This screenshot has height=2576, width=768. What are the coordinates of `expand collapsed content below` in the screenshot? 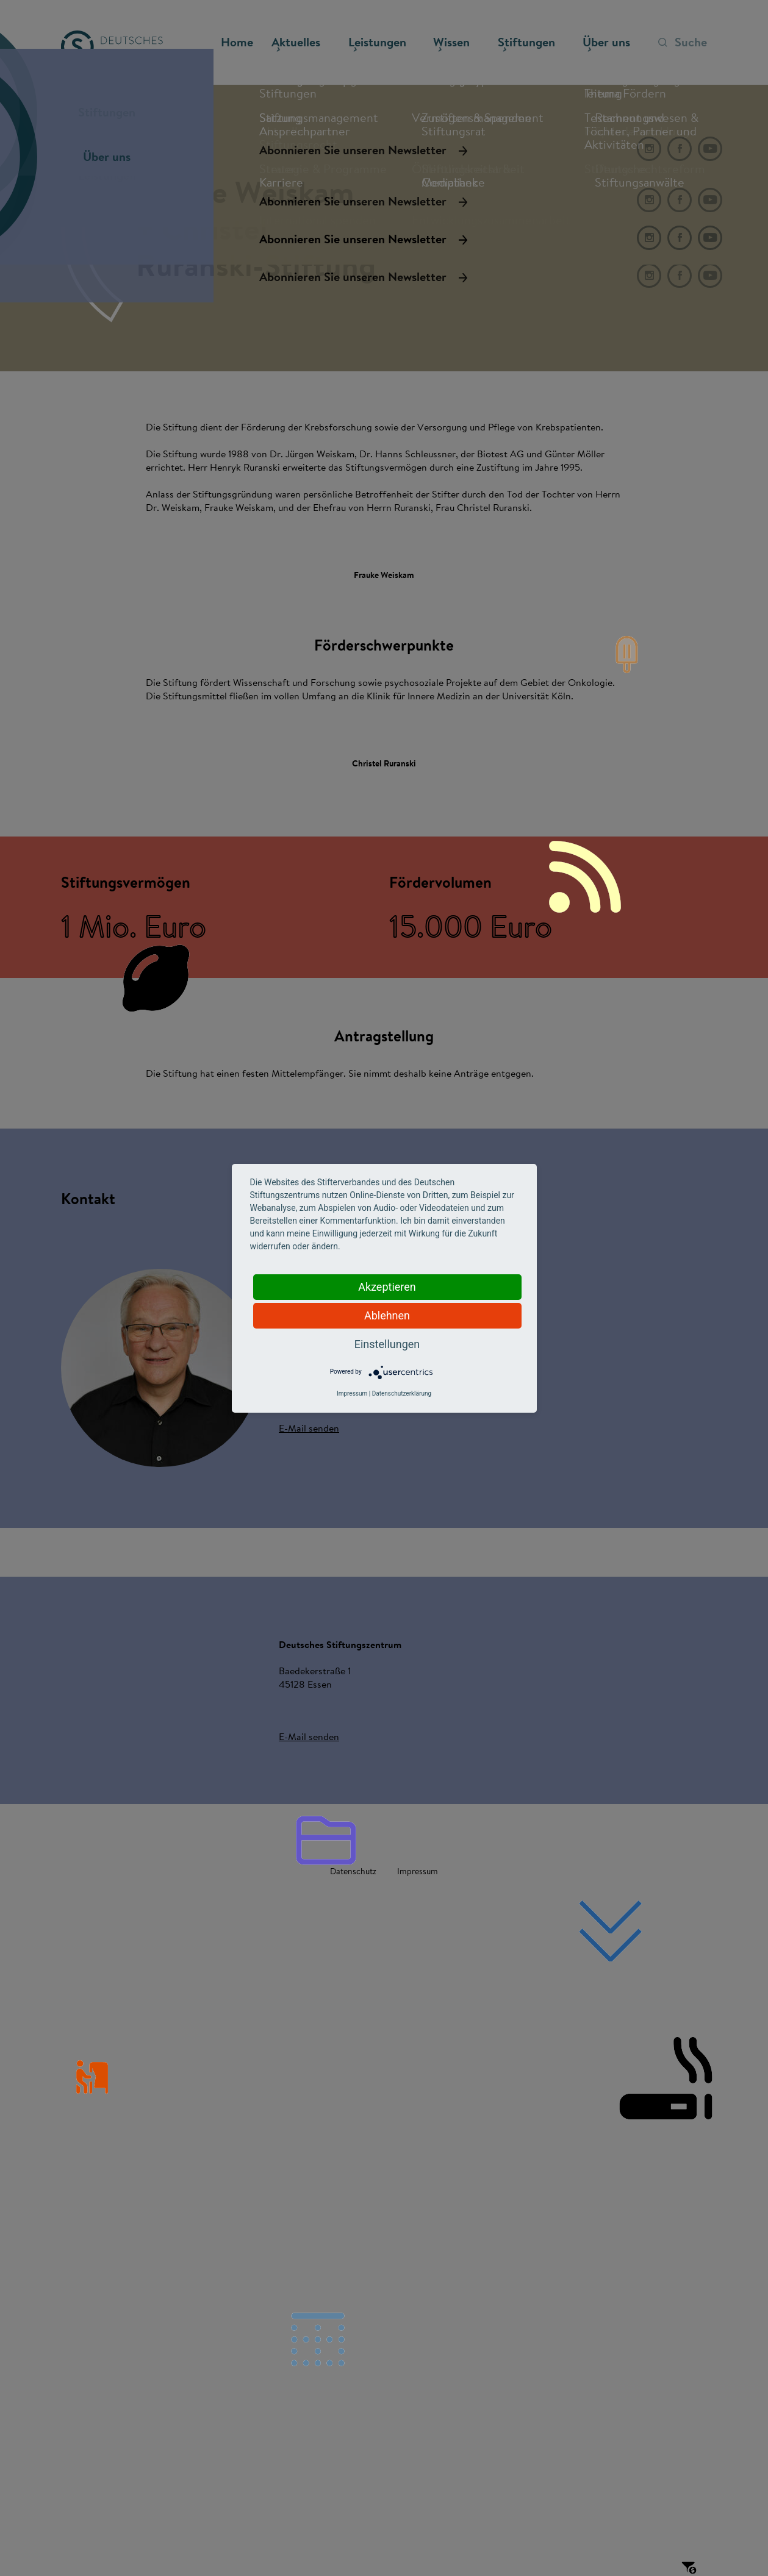 It's located at (612, 1933).